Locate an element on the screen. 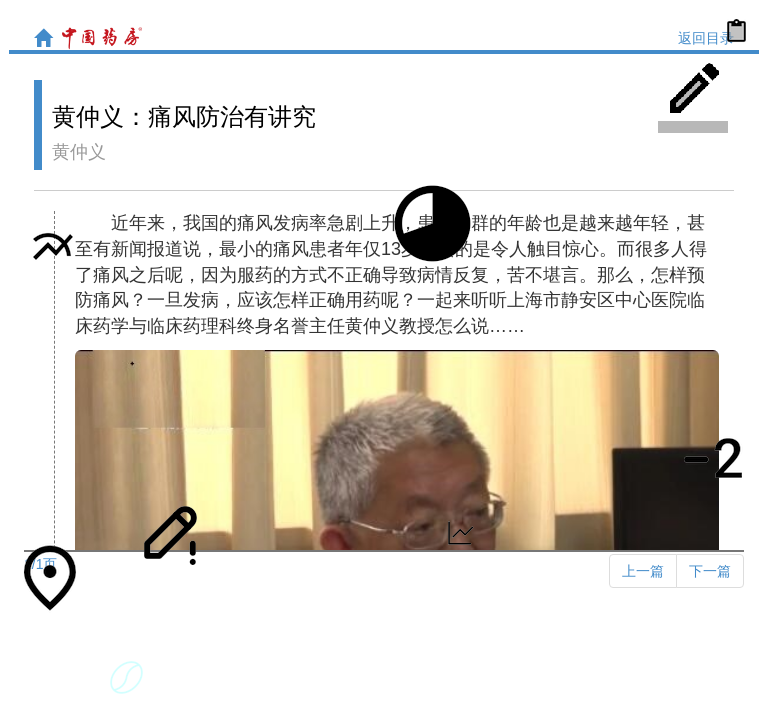 The image size is (768, 720). view multi-series data trends is located at coordinates (53, 247).